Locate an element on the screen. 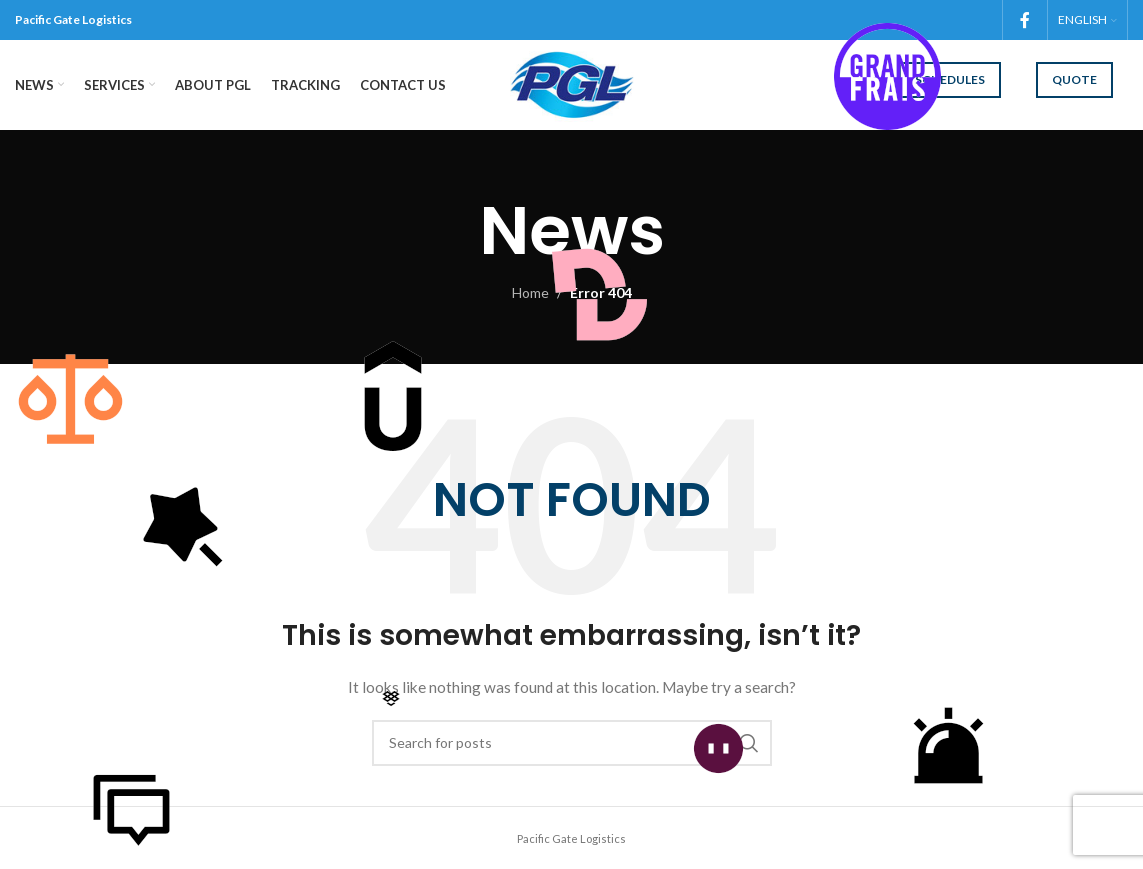 The image size is (1143, 869). grand frais grocery store logo is located at coordinates (887, 76).